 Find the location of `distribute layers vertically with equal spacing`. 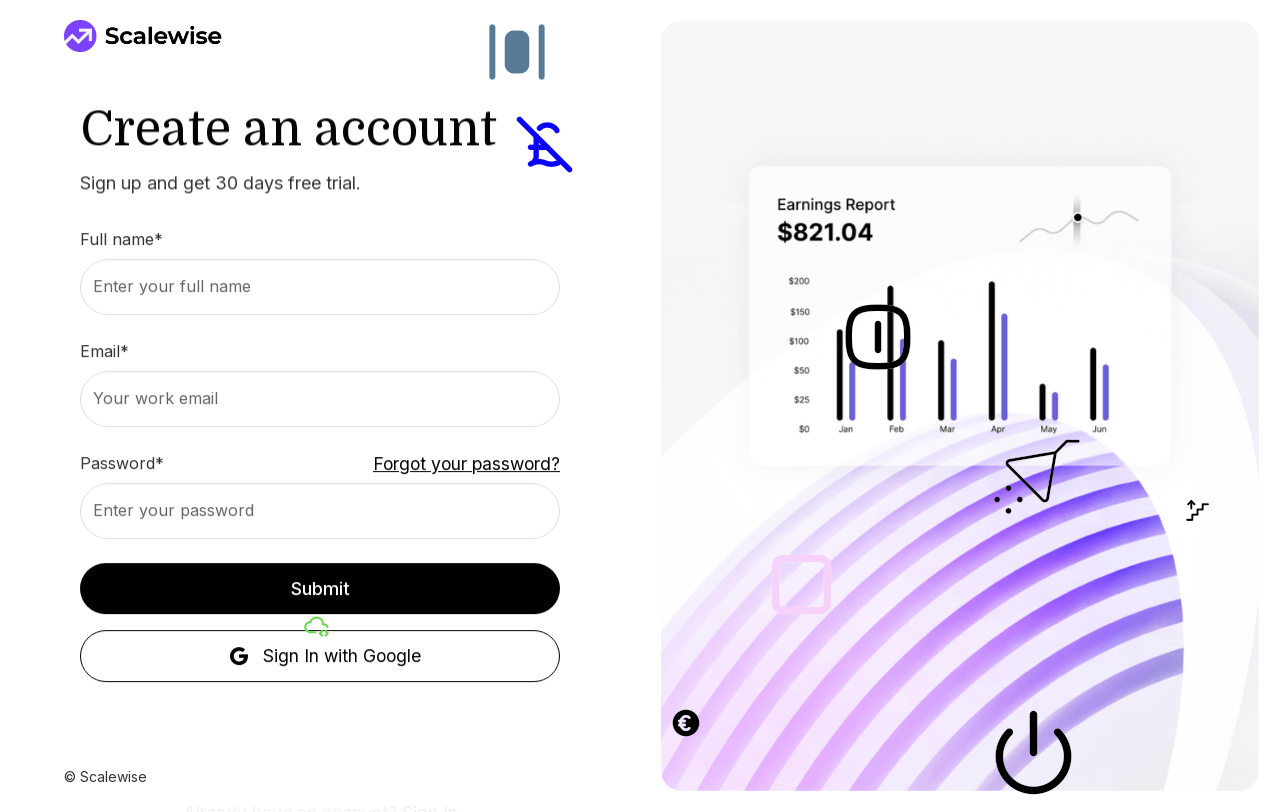

distribute layers vertically with equal spacing is located at coordinates (517, 52).